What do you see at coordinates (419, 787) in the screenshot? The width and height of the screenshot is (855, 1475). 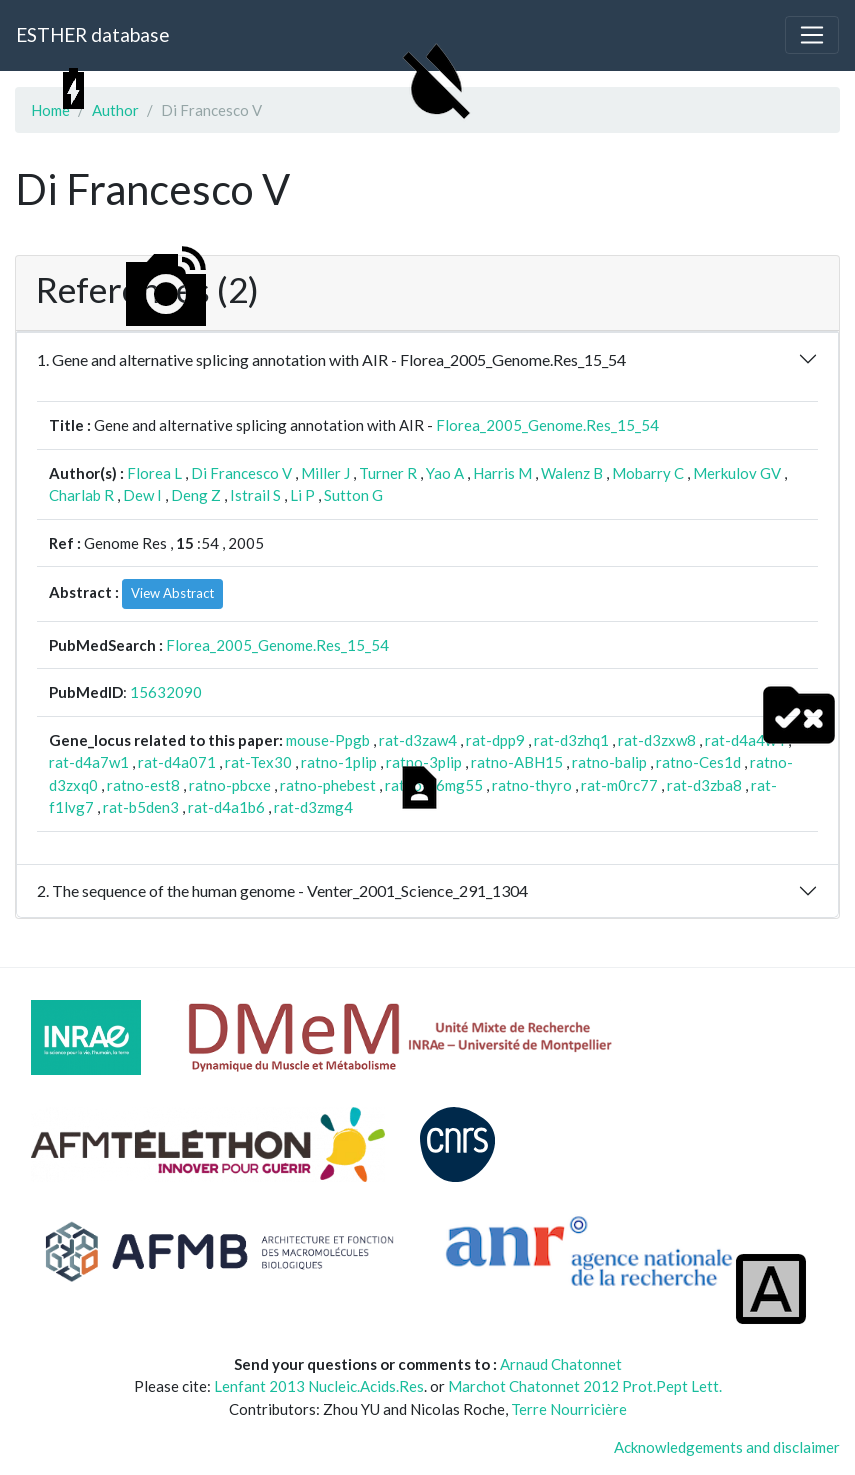 I see `view contact details` at bounding box center [419, 787].